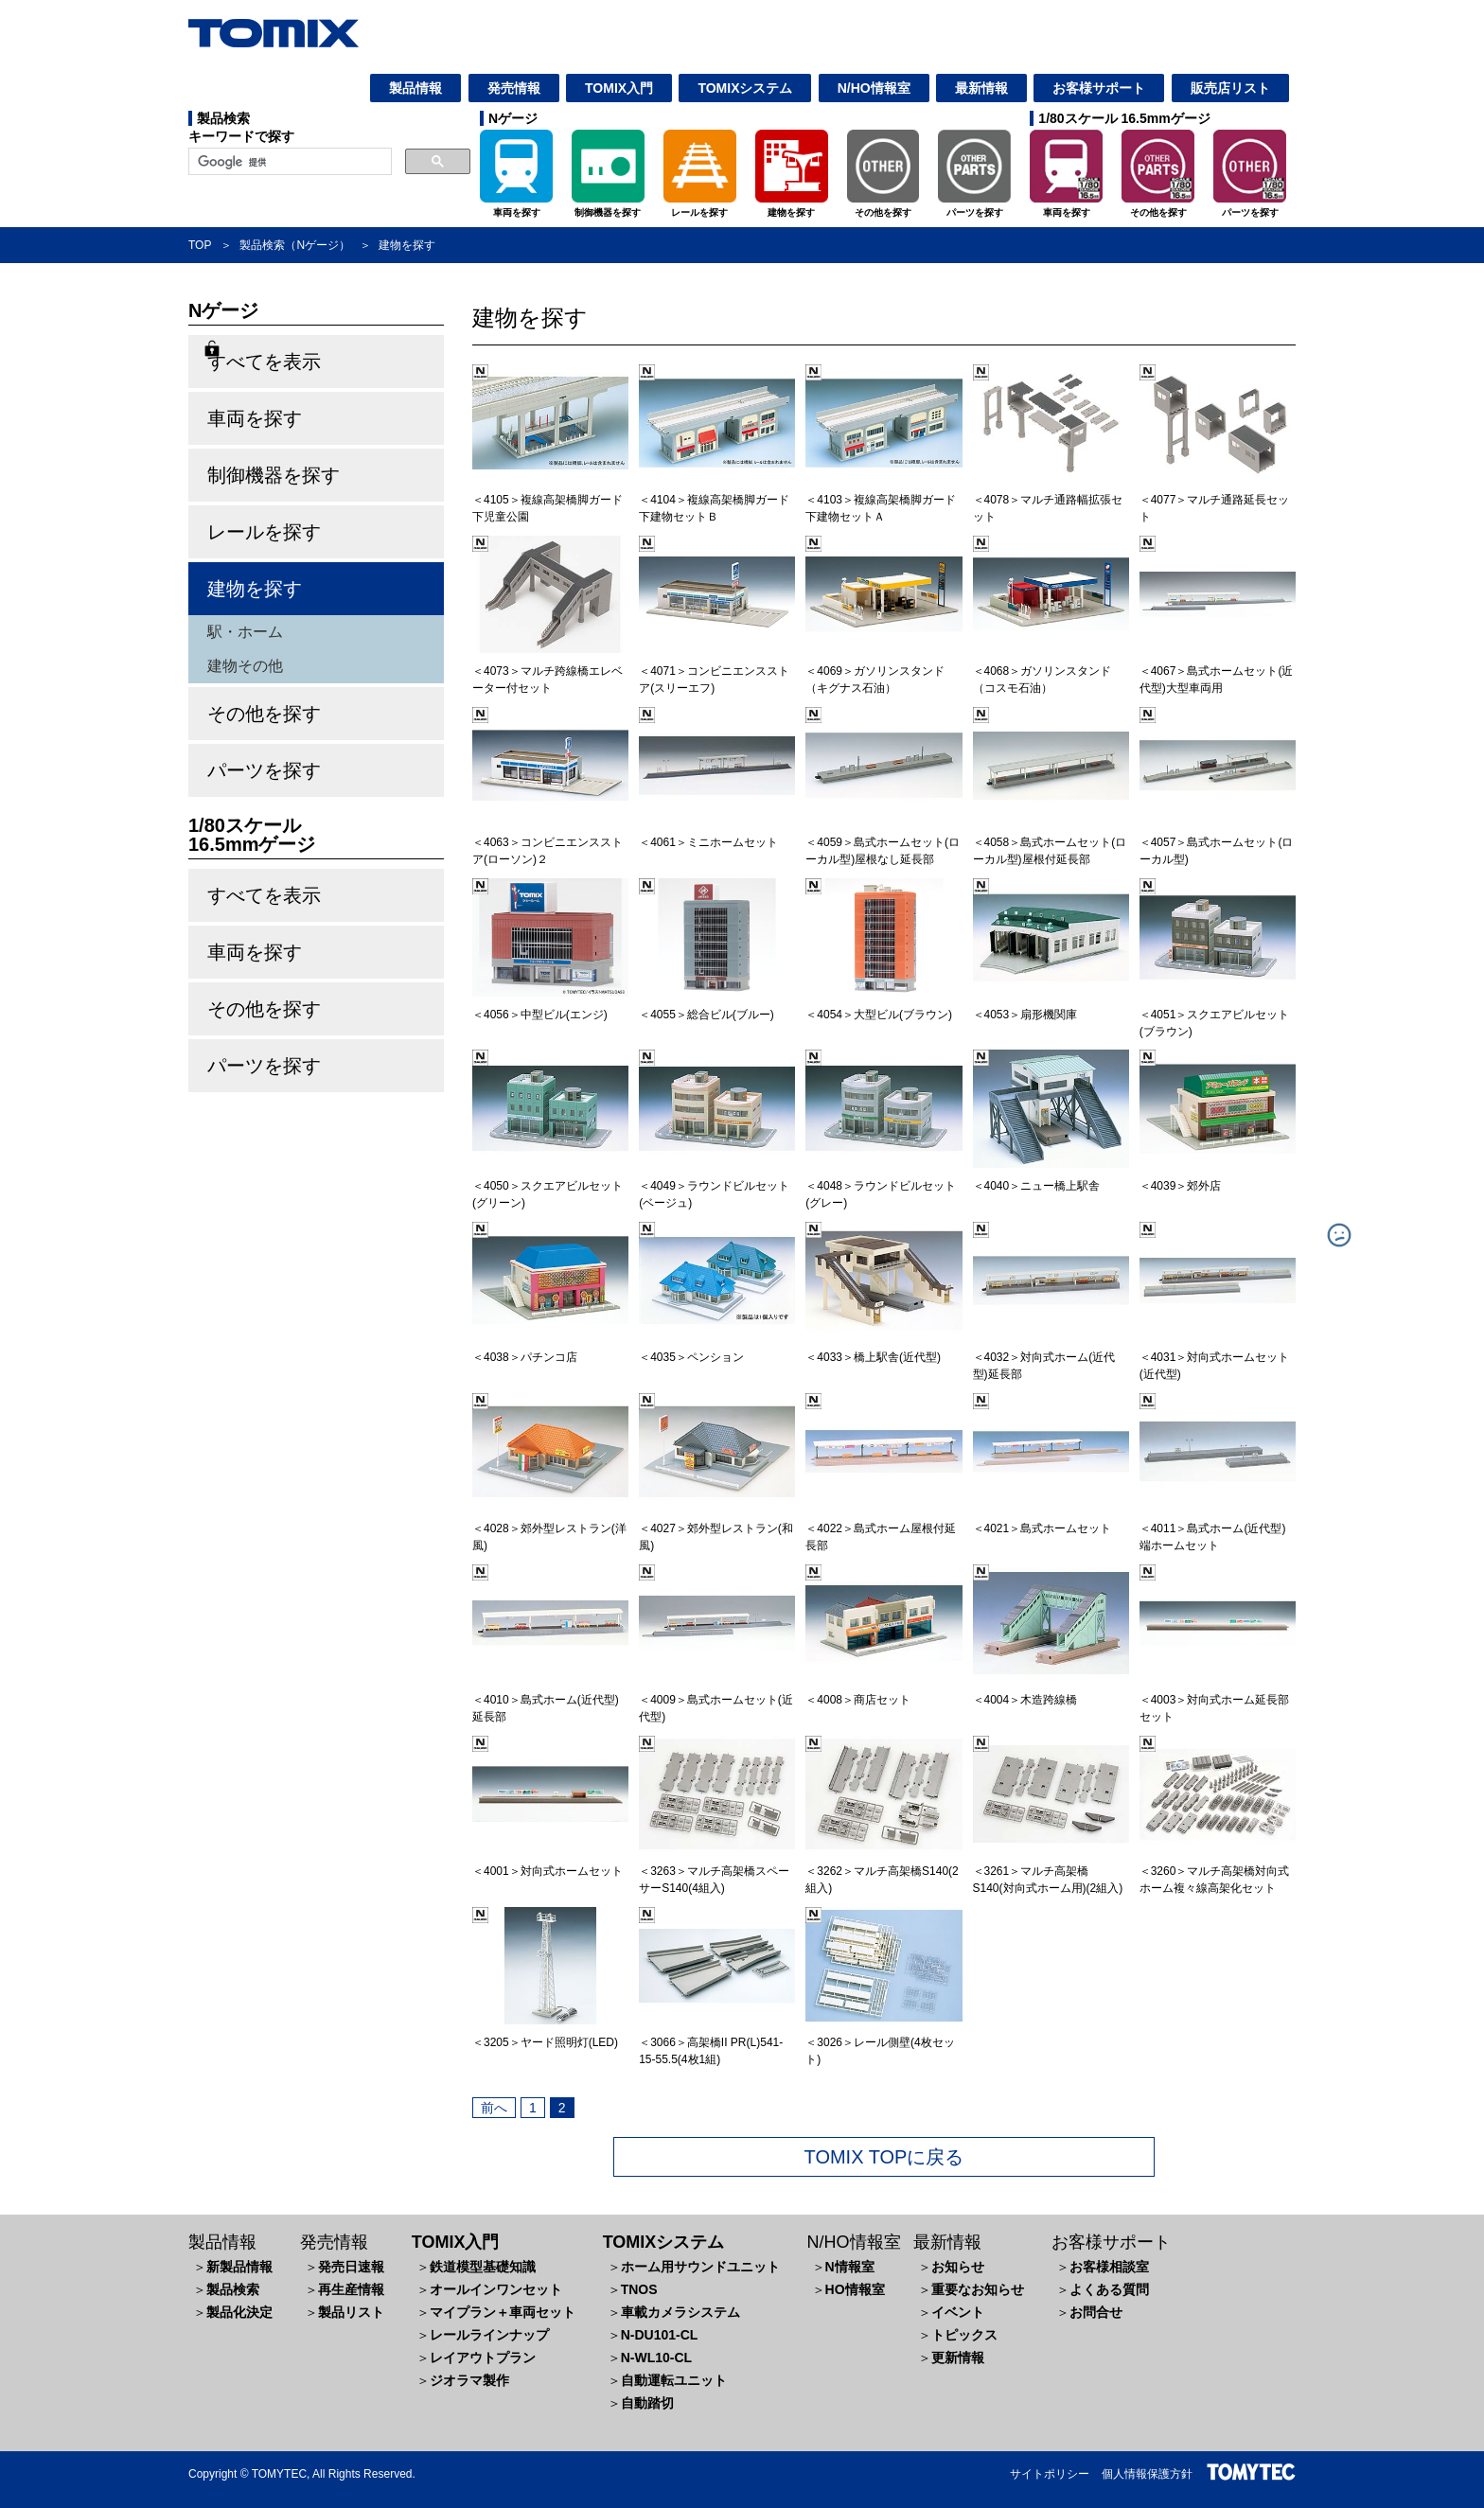 The image size is (1484, 2508). What do you see at coordinates (1339, 1235) in the screenshot?
I see `indicates a confused or uncertain state` at bounding box center [1339, 1235].